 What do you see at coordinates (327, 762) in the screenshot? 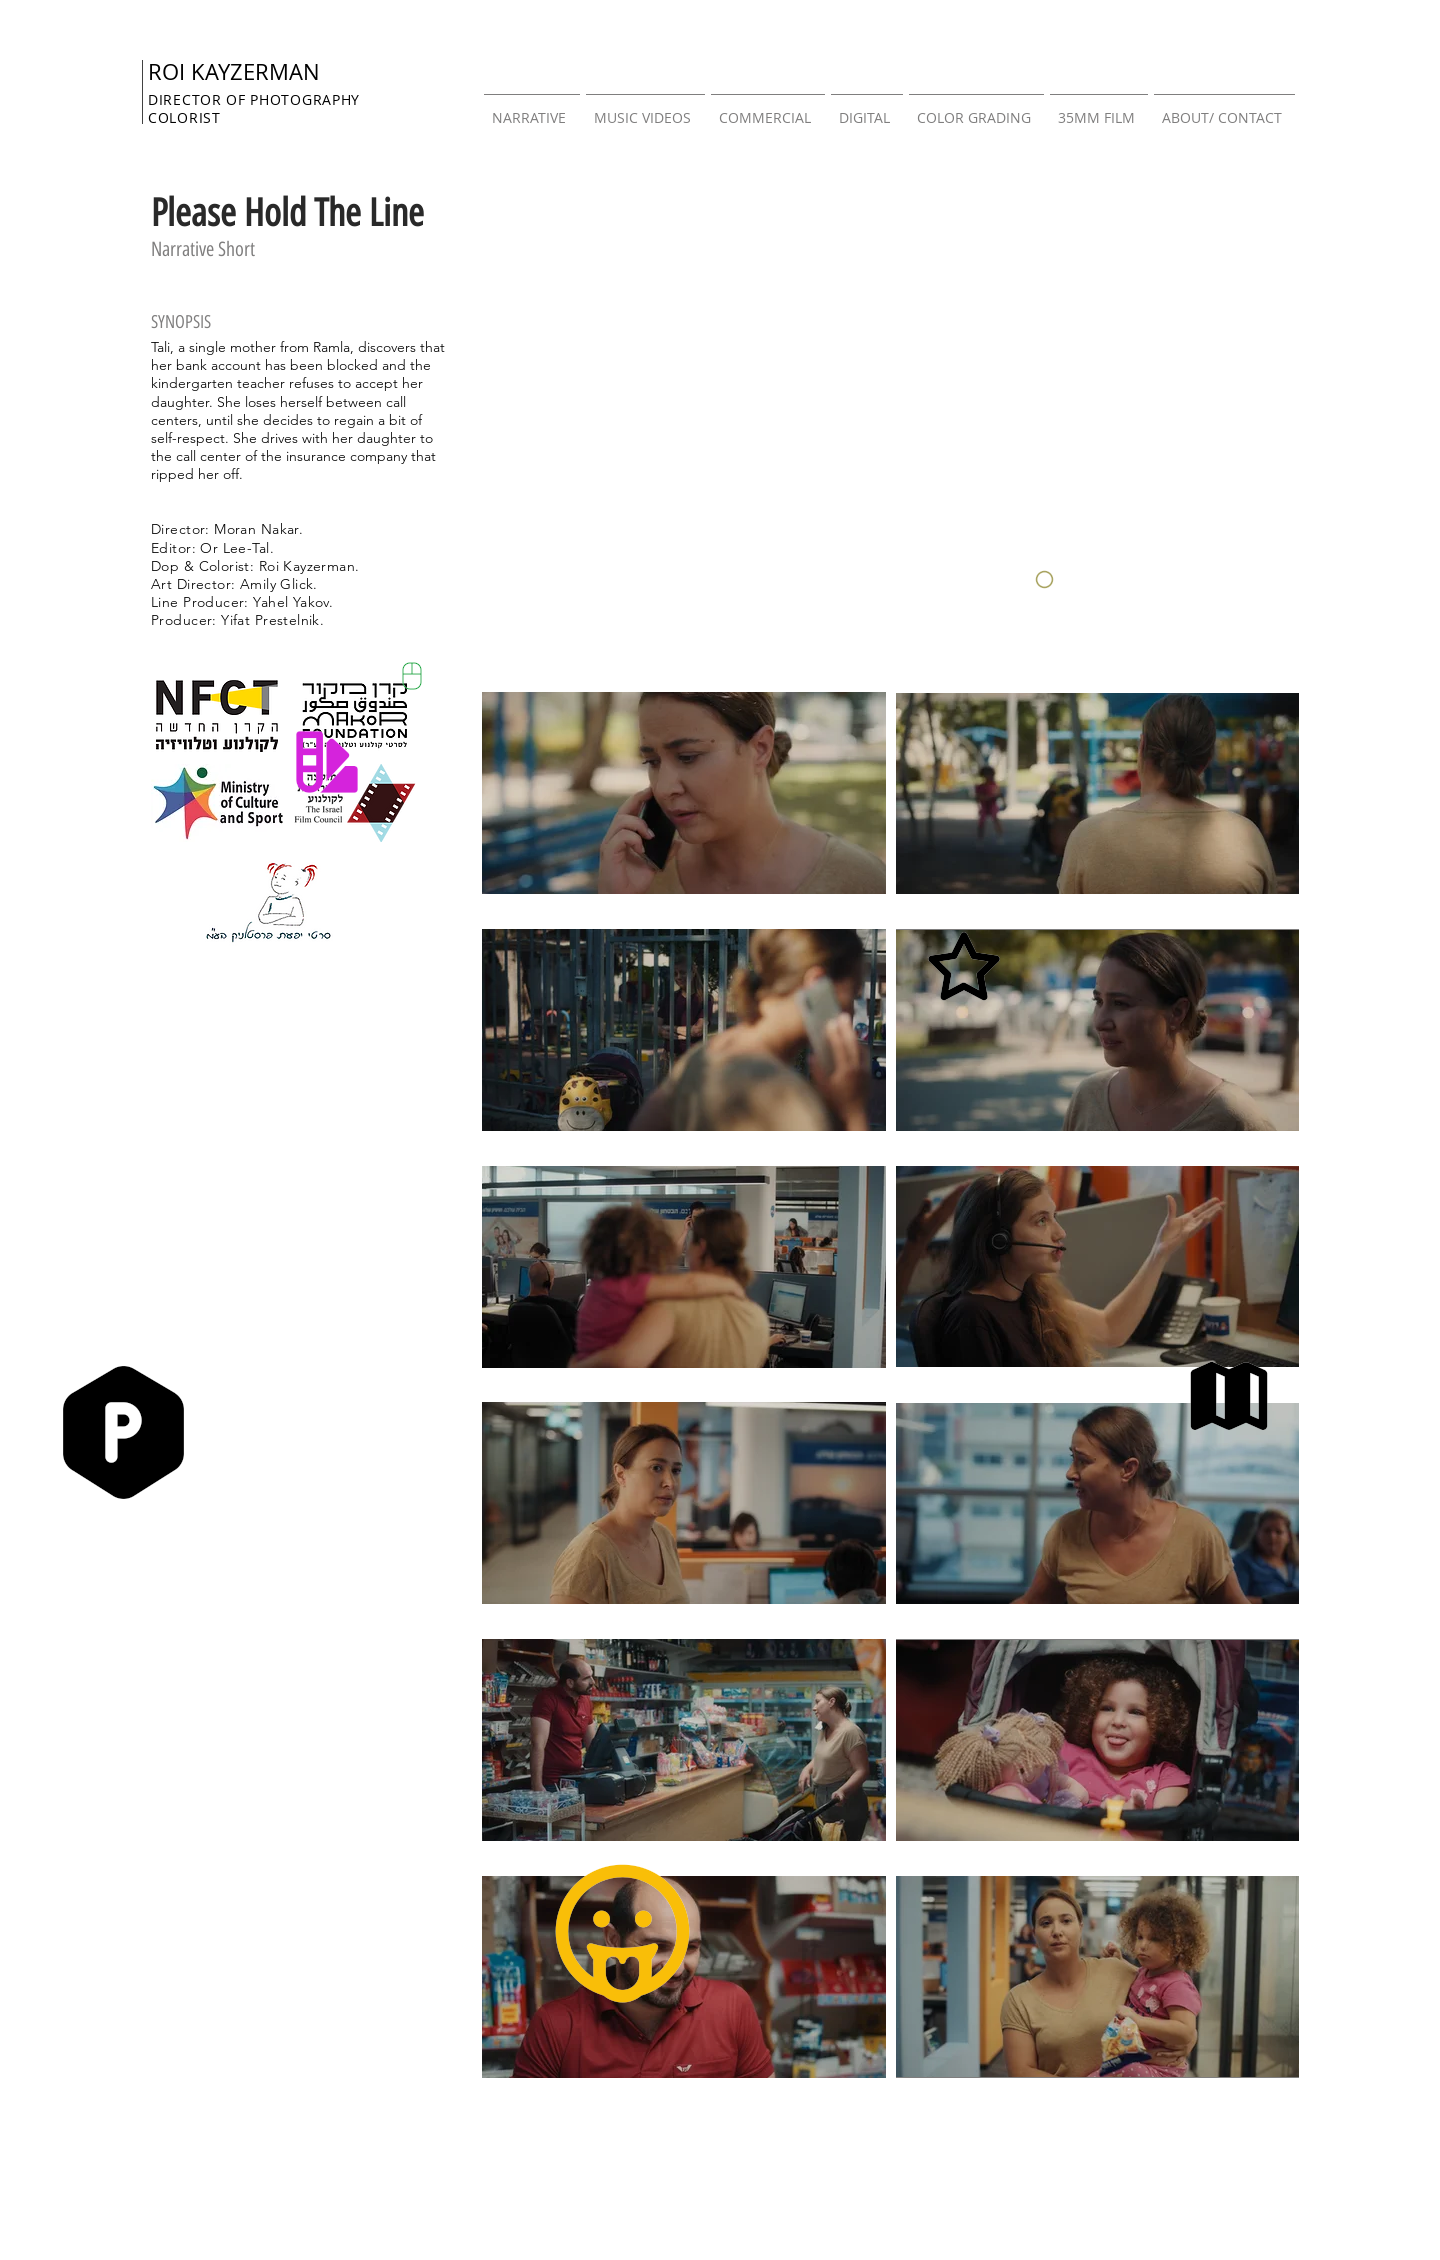
I see `access color palette or theme settings` at bounding box center [327, 762].